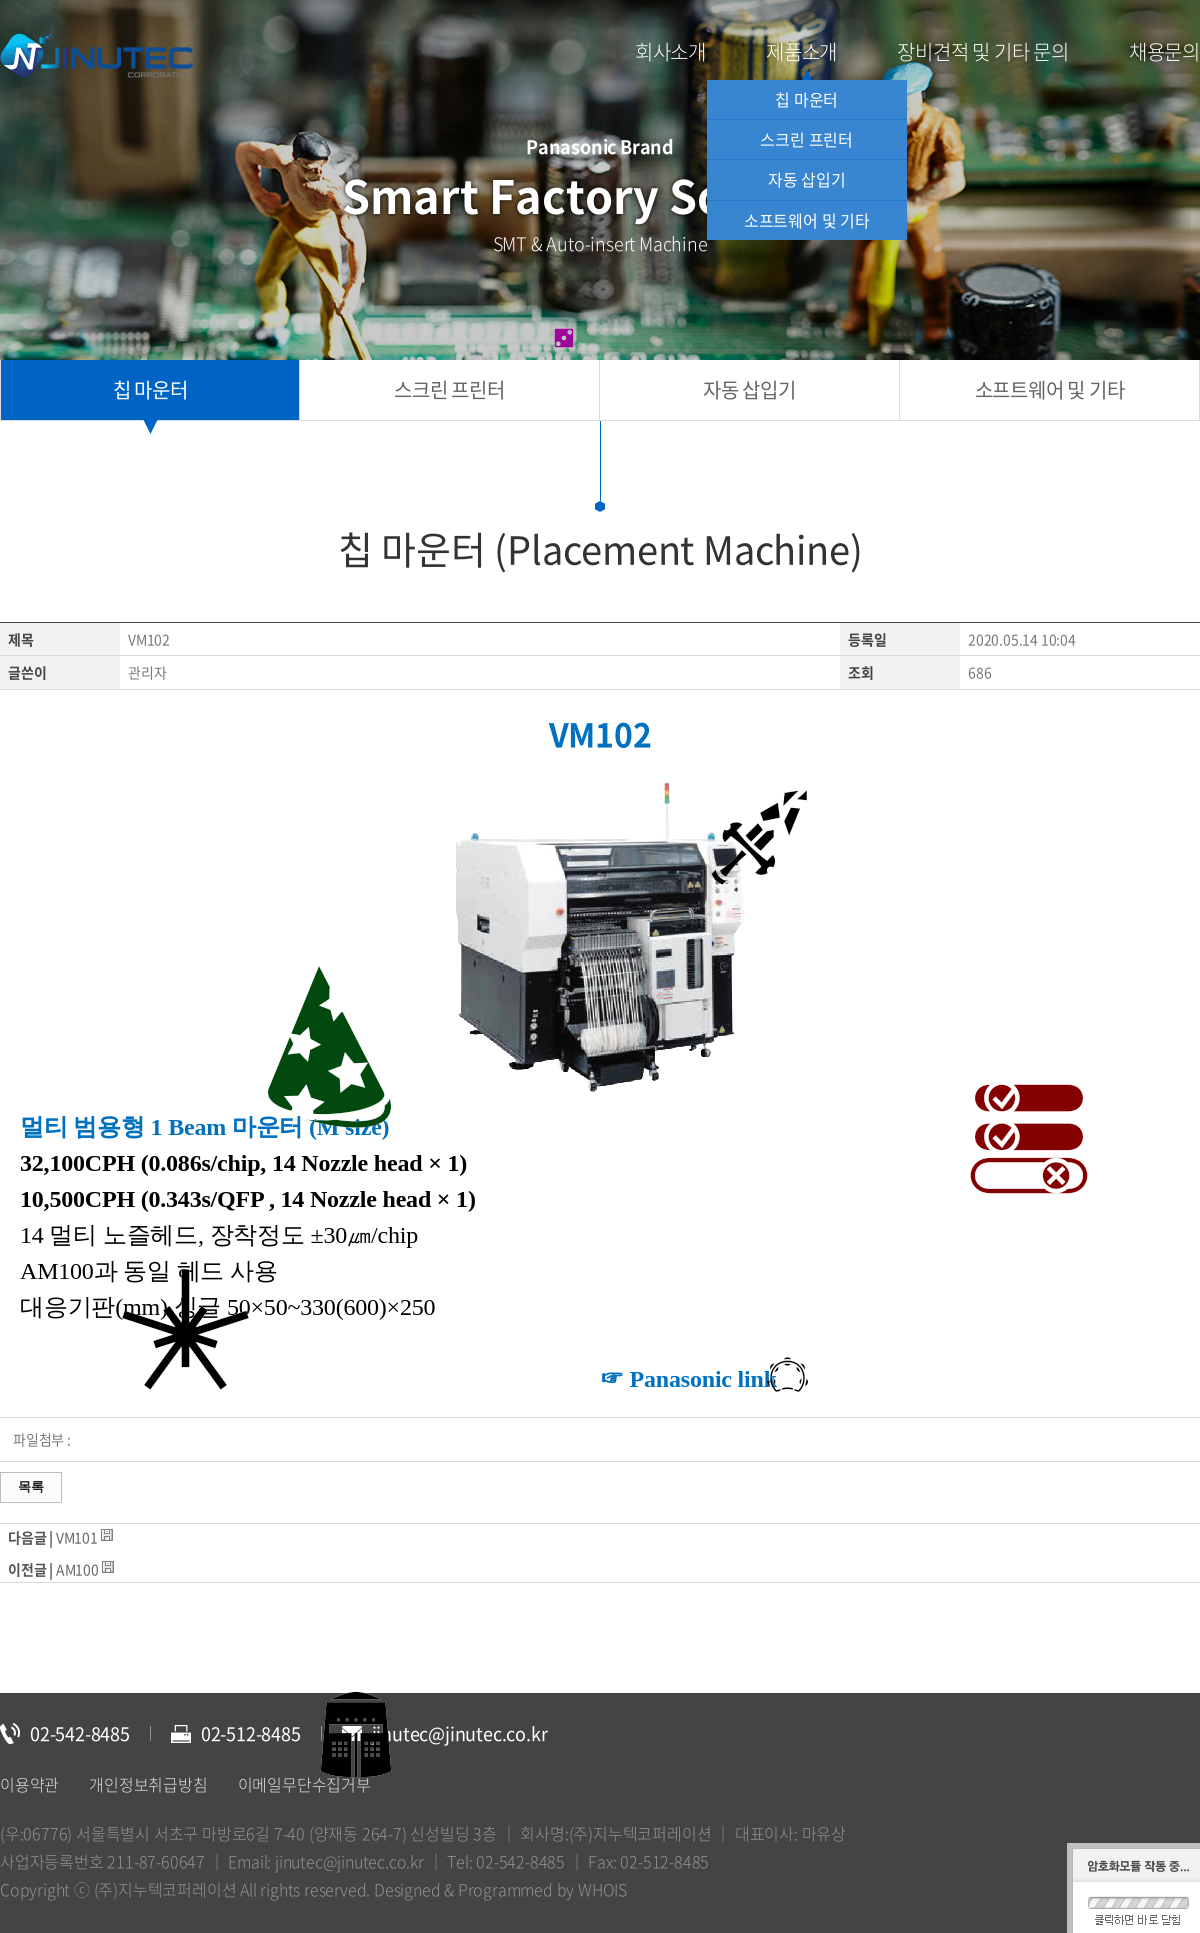  I want to click on roll the dice or randomize, so click(564, 338).